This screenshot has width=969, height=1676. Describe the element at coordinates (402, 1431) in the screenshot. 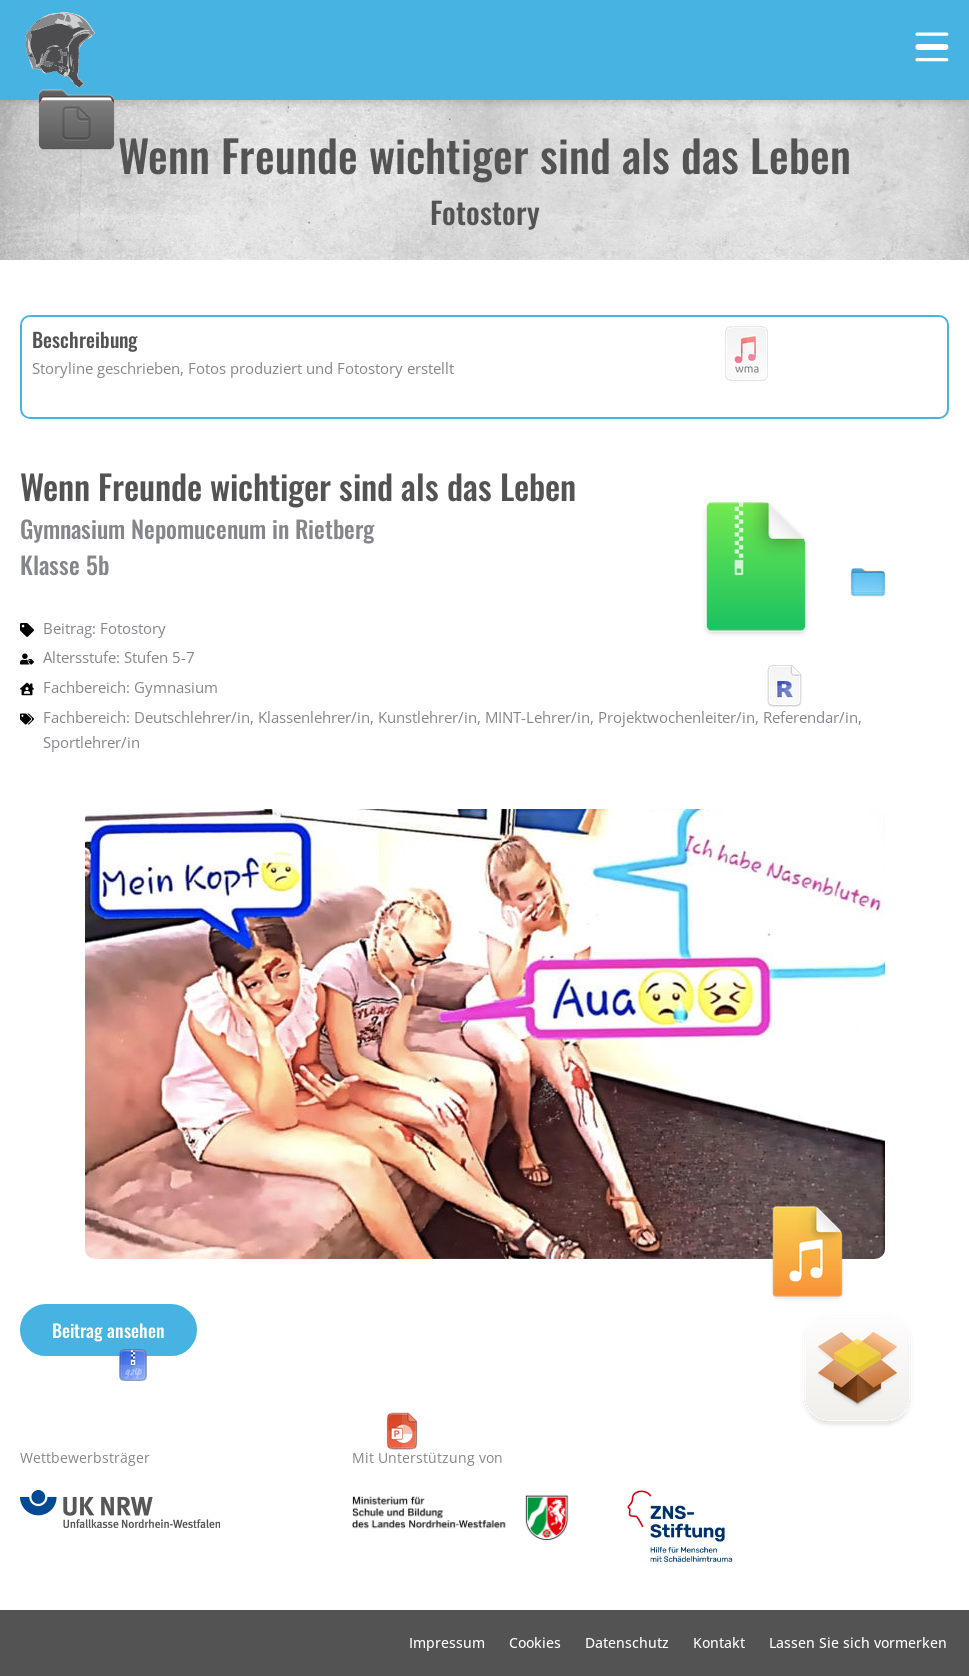

I see `open a PowerPoint presentation file` at that location.